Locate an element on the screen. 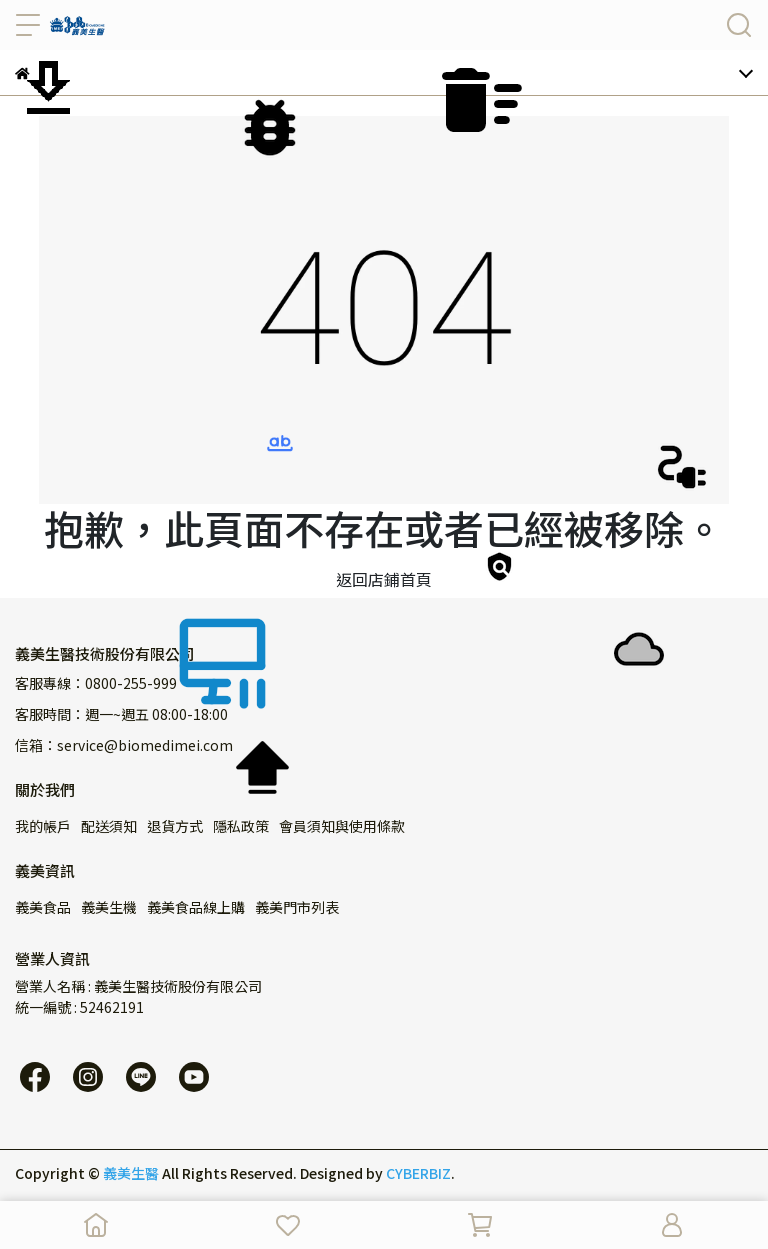 Image resolution: width=768 pixels, height=1249 pixels. view current weather conditions is located at coordinates (639, 649).